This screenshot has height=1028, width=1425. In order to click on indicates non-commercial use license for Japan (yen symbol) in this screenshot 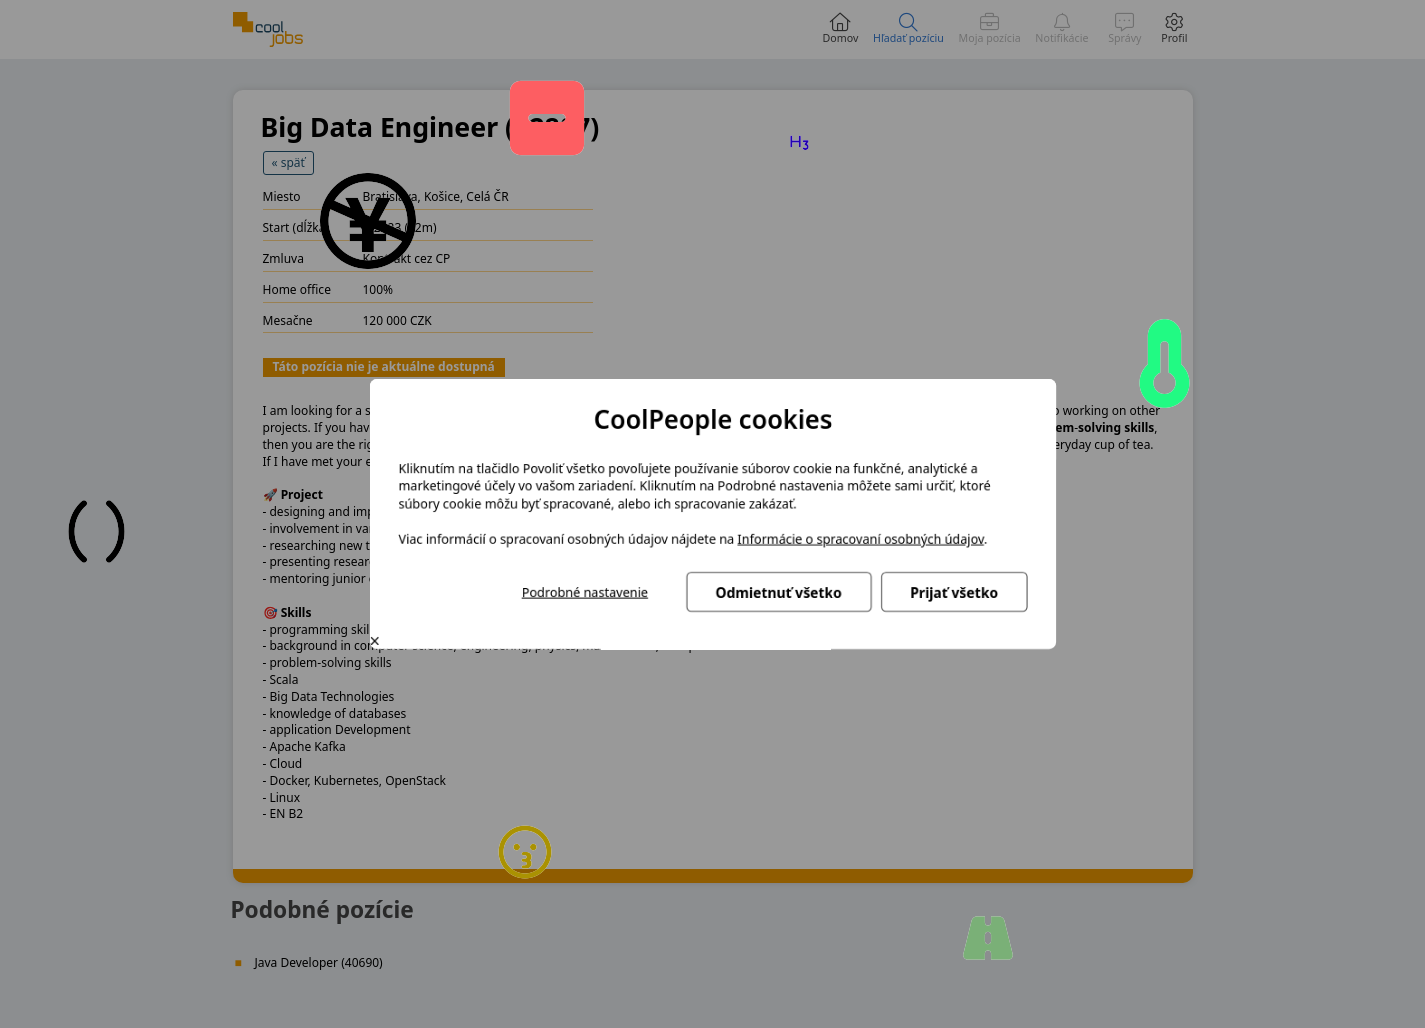, I will do `click(368, 221)`.